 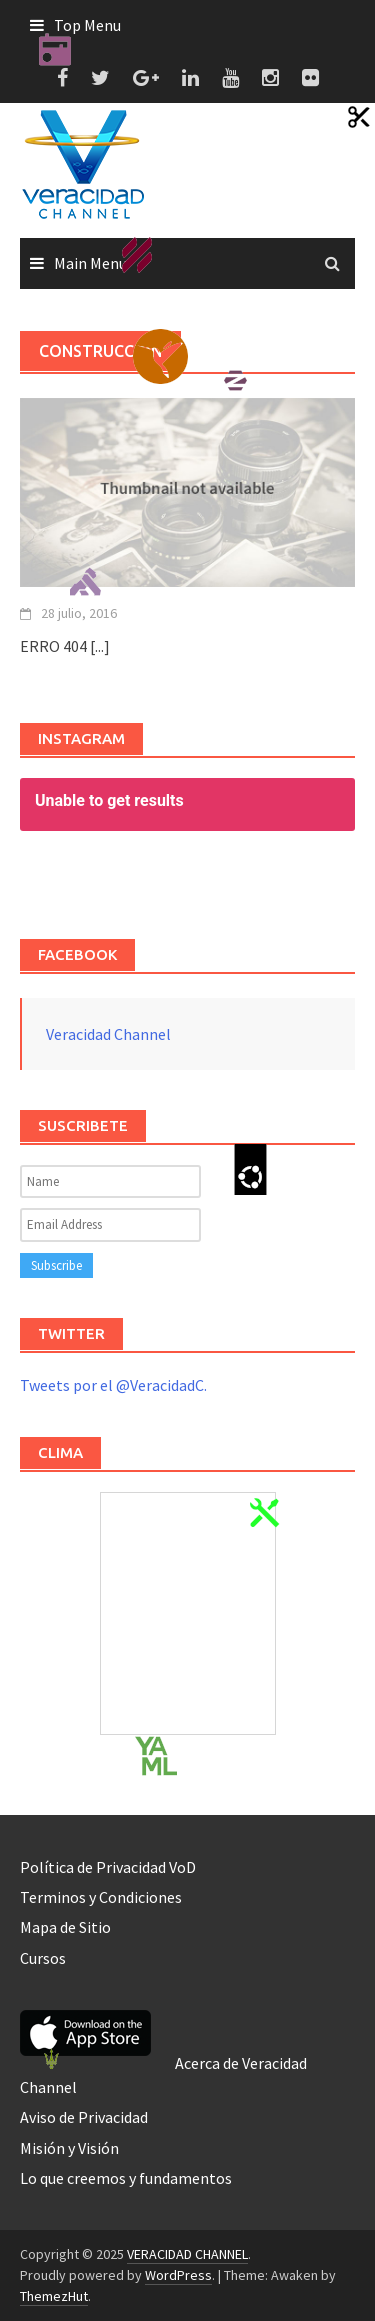 What do you see at coordinates (156, 1756) in the screenshot?
I see `indicates a YAML configuration file` at bounding box center [156, 1756].